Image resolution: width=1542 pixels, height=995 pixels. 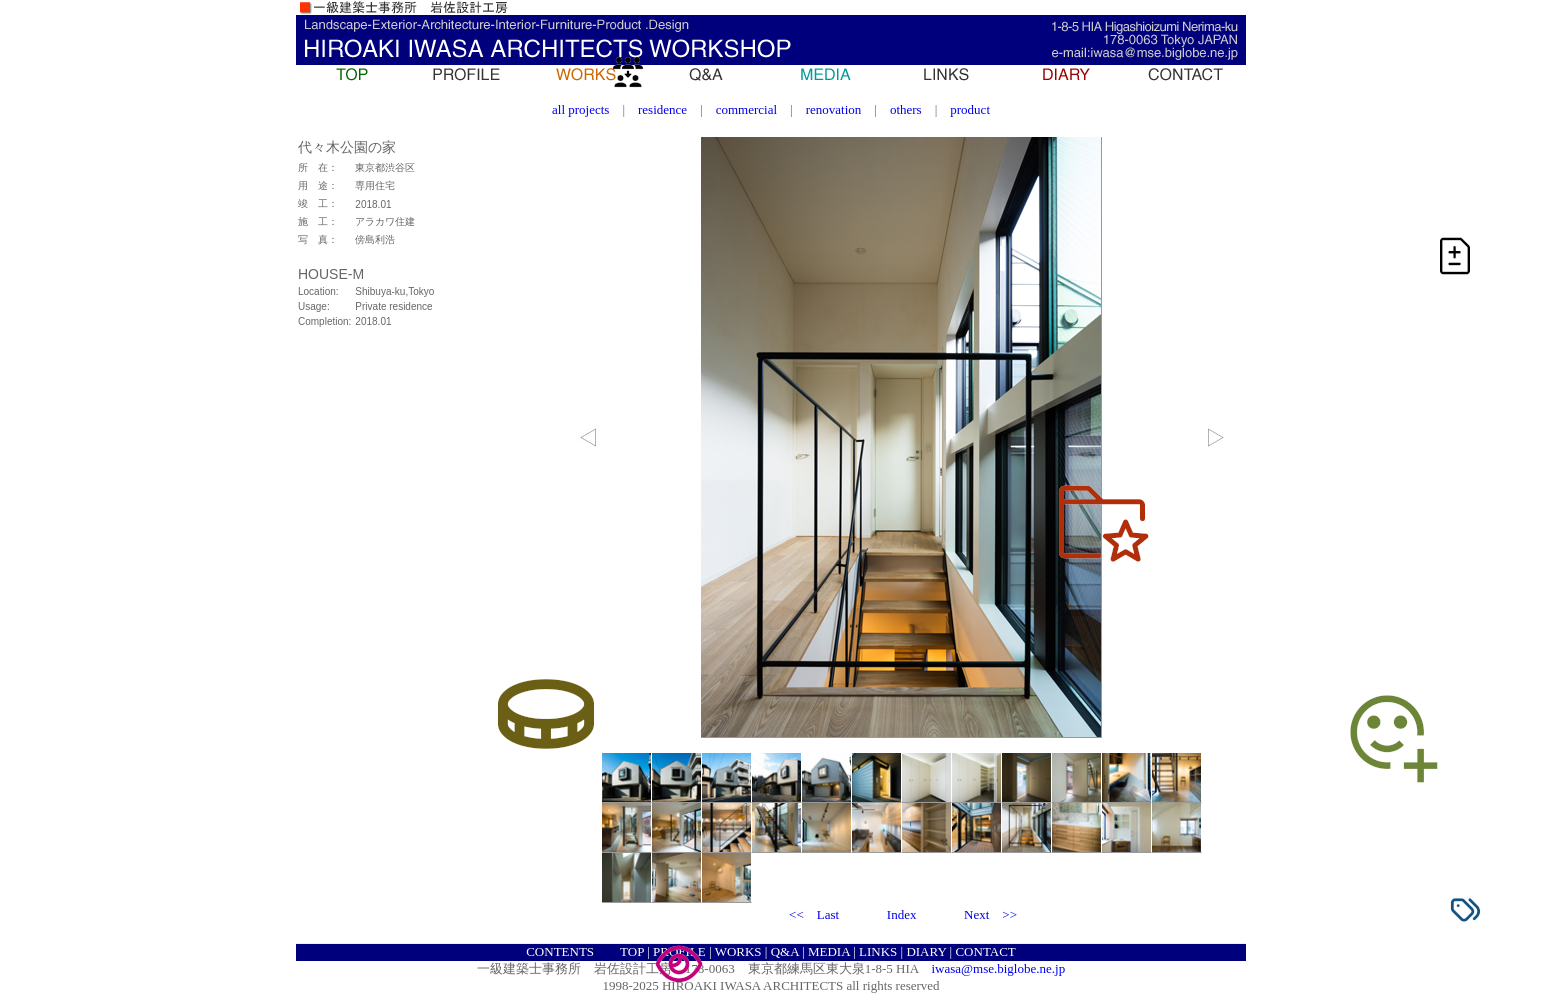 I want to click on manage tags or labels, so click(x=1465, y=908).